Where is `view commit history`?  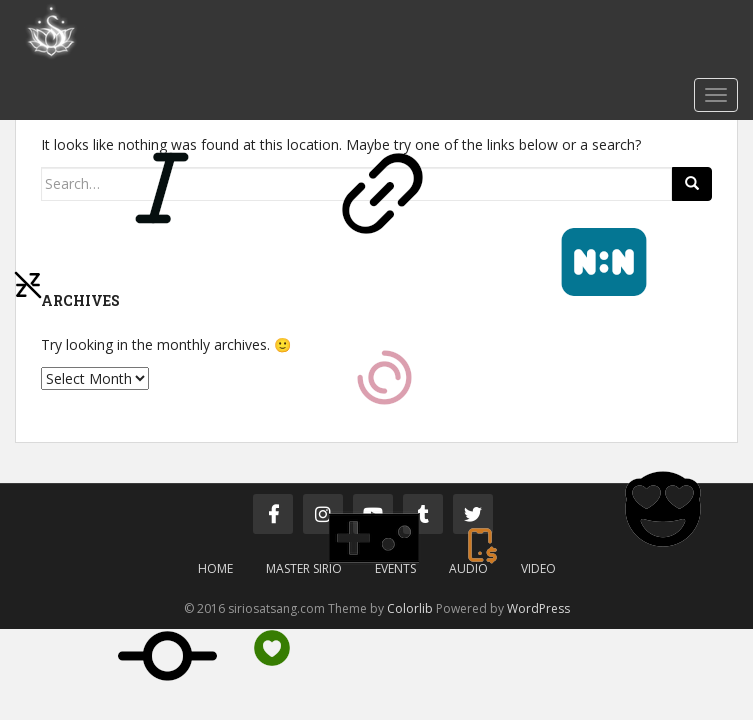 view commit history is located at coordinates (167, 657).